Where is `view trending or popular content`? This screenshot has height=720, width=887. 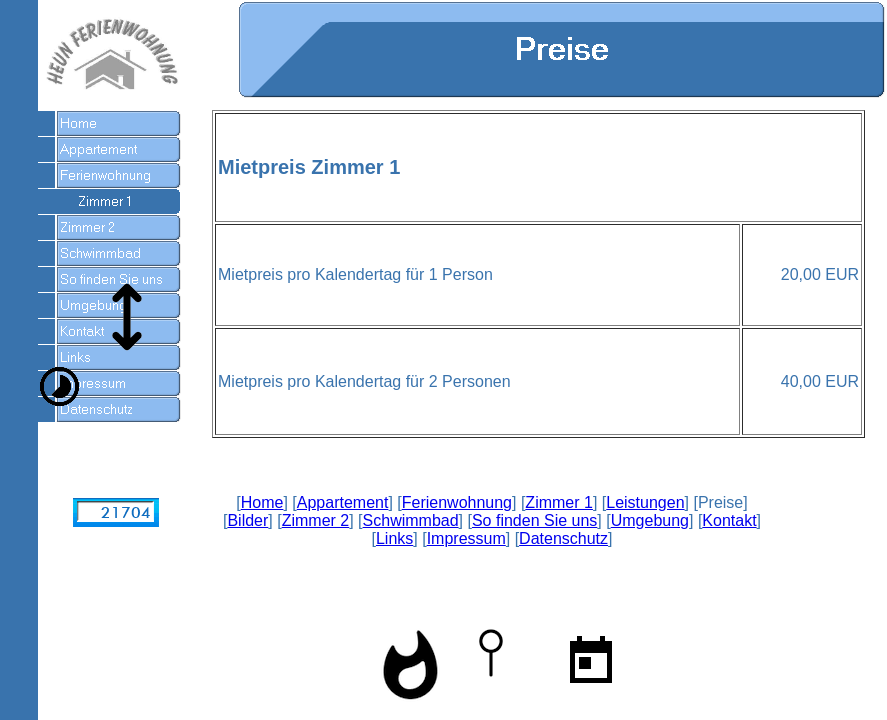
view trending or popular content is located at coordinates (410, 665).